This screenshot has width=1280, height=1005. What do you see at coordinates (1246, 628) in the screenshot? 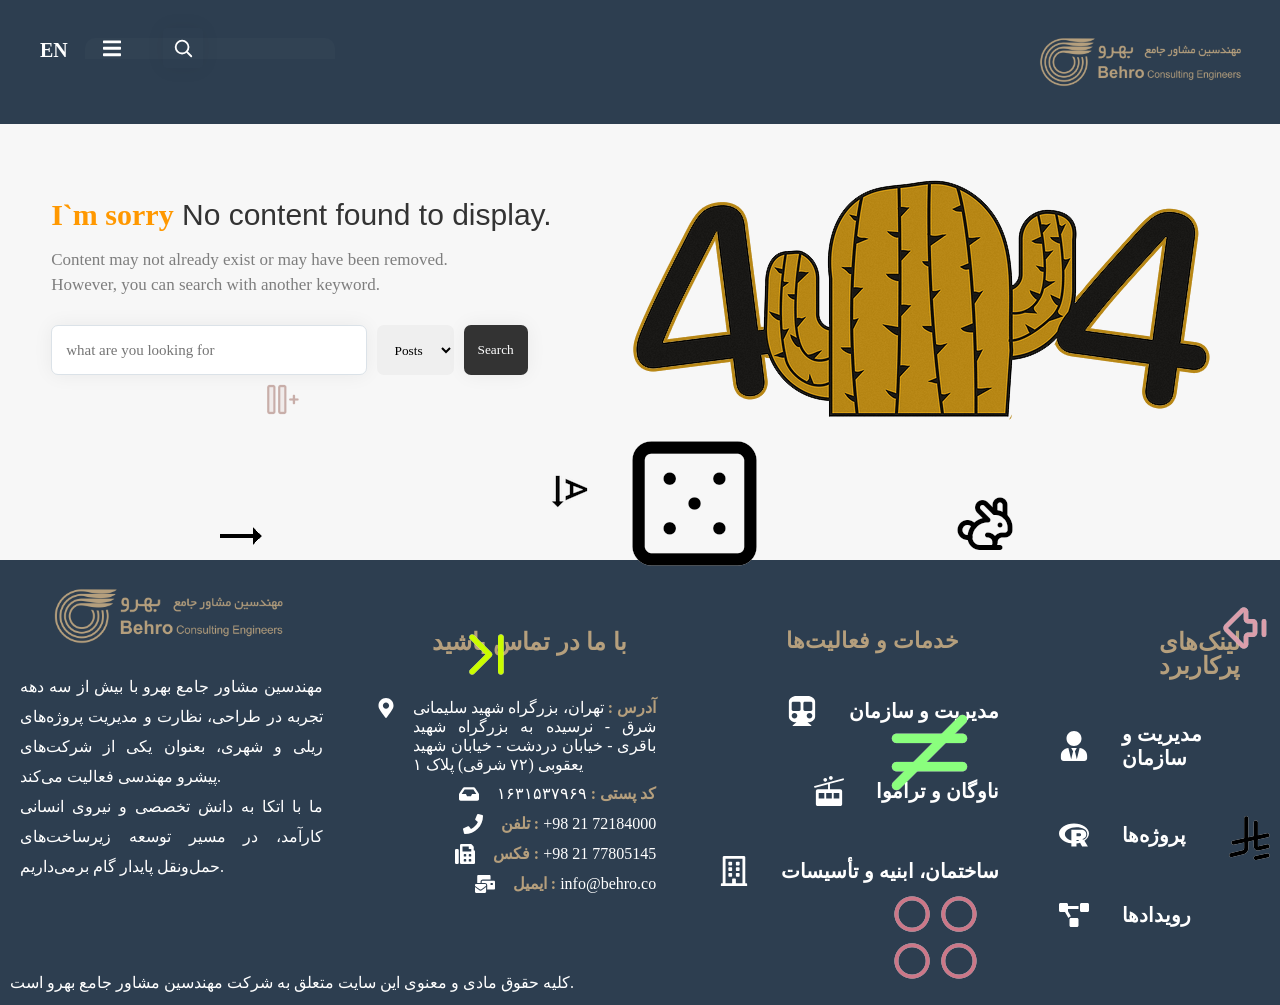
I see `go back to the beginning` at bounding box center [1246, 628].